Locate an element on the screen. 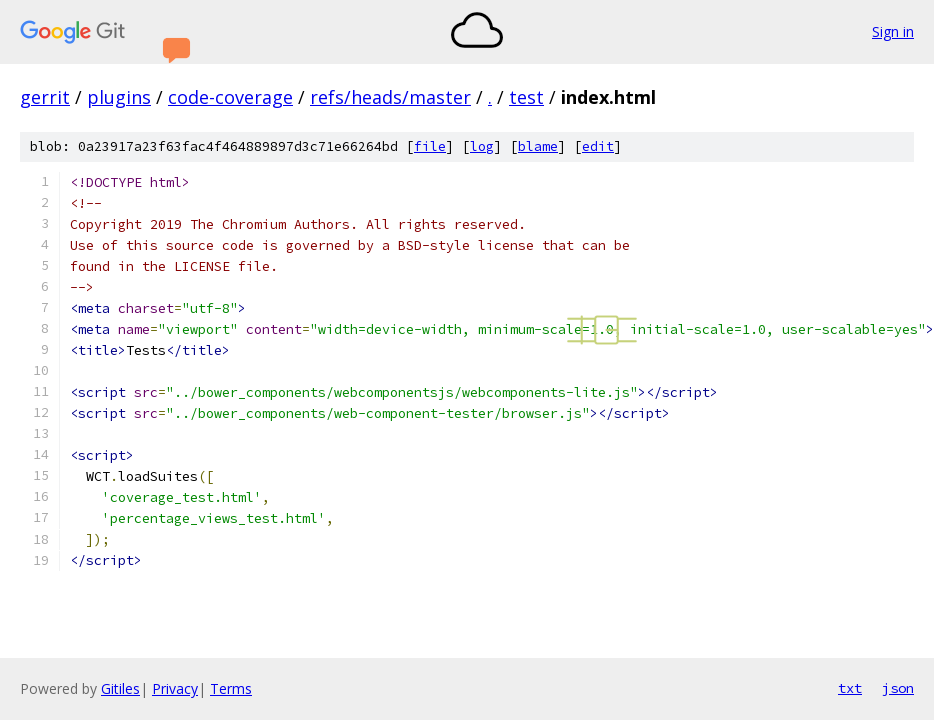  access cloud storage is located at coordinates (477, 30).